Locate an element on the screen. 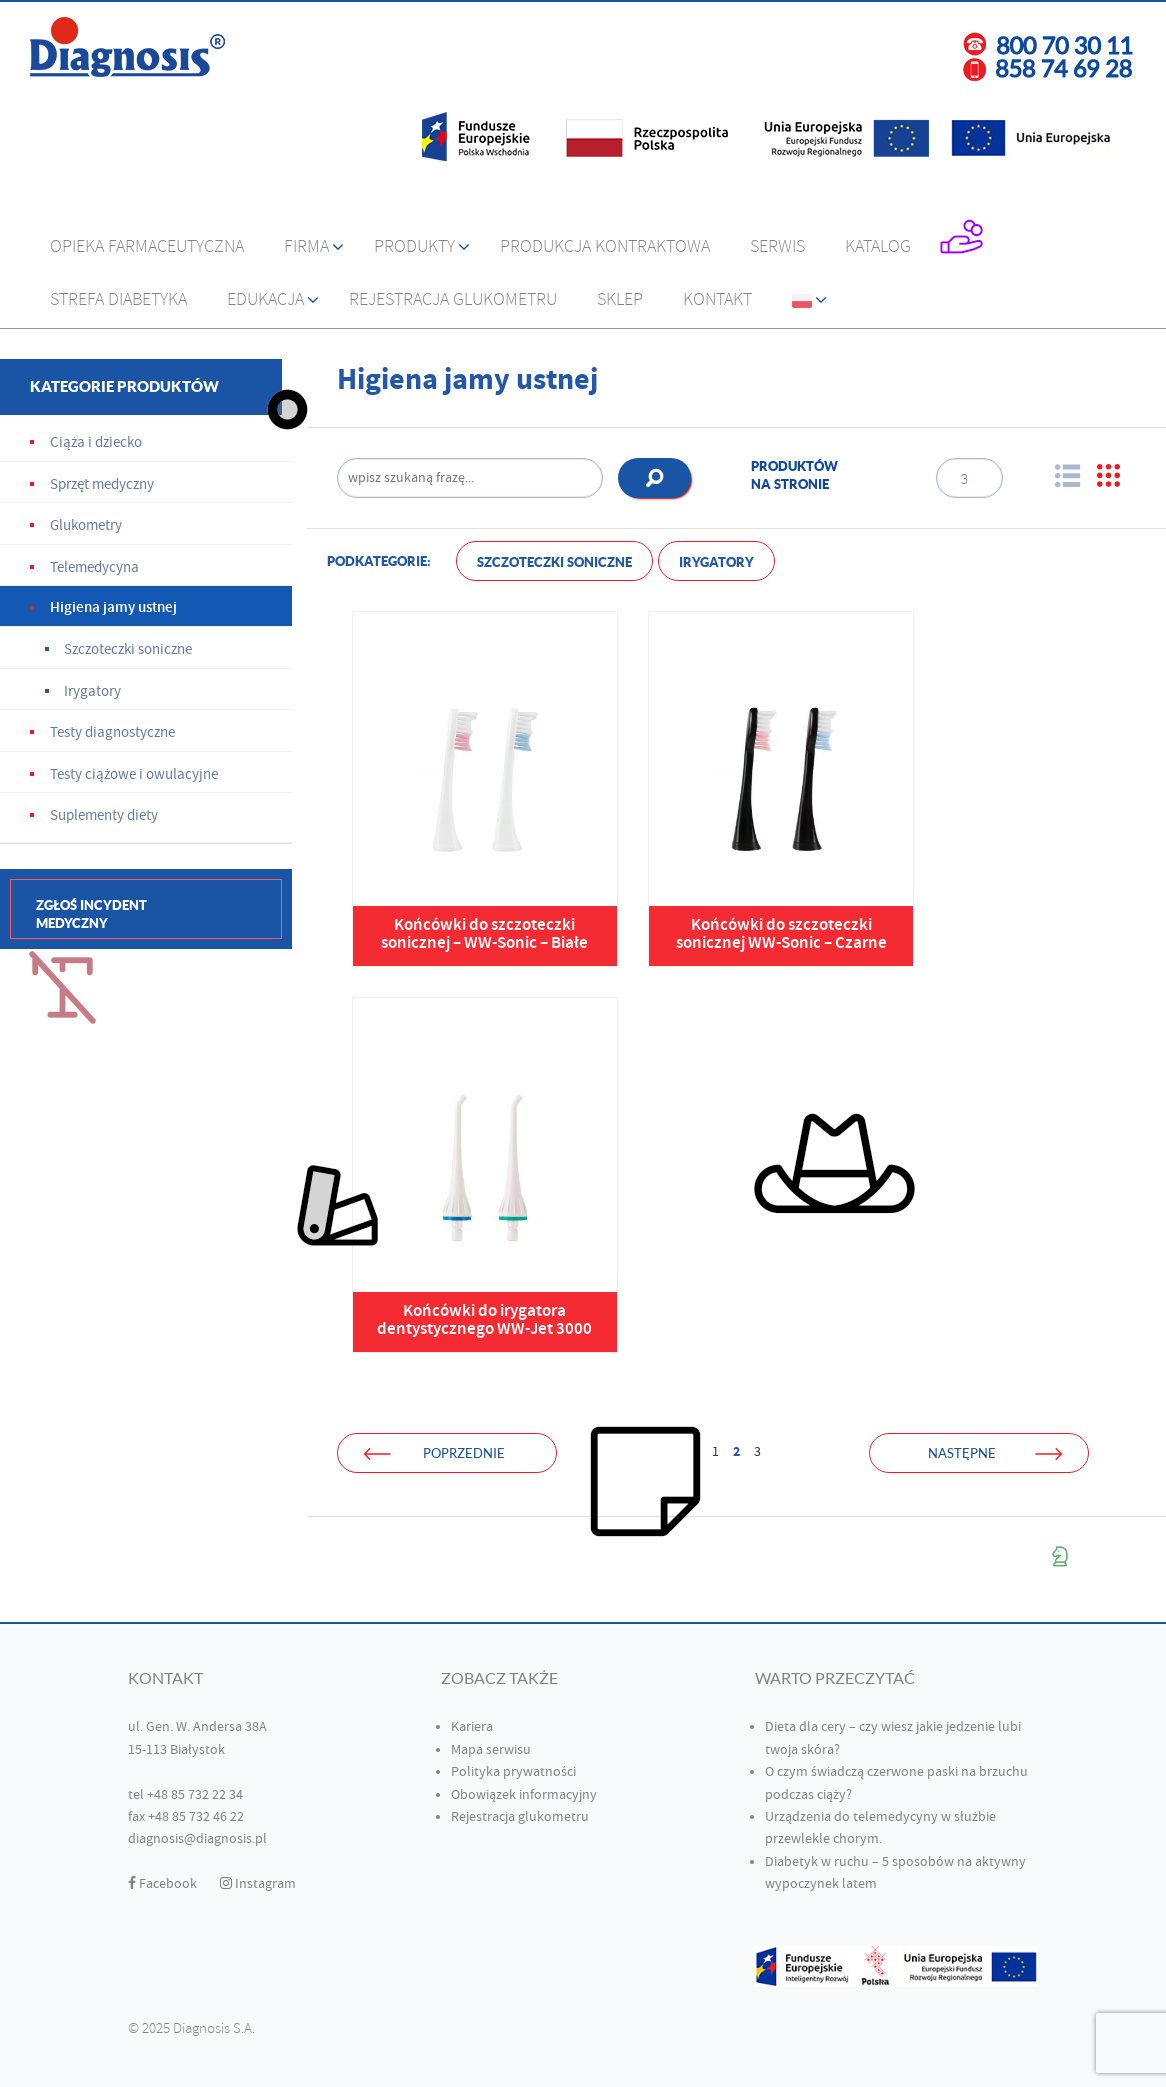 The height and width of the screenshot is (2087, 1166). indicates an unread notification or new item is located at coordinates (287, 409).